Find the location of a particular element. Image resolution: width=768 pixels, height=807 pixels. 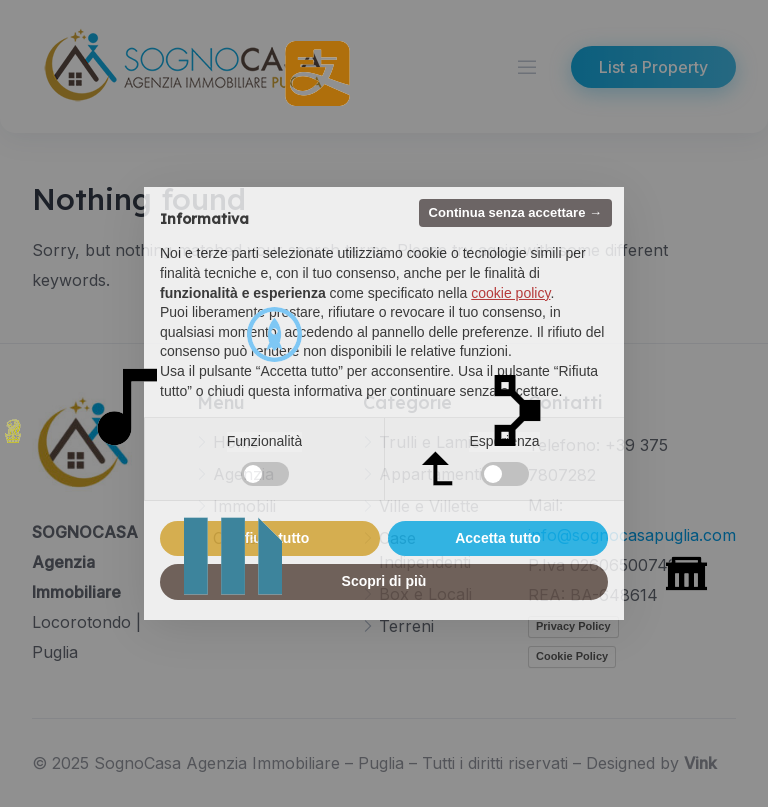

visit proto.io website or app is located at coordinates (274, 334).